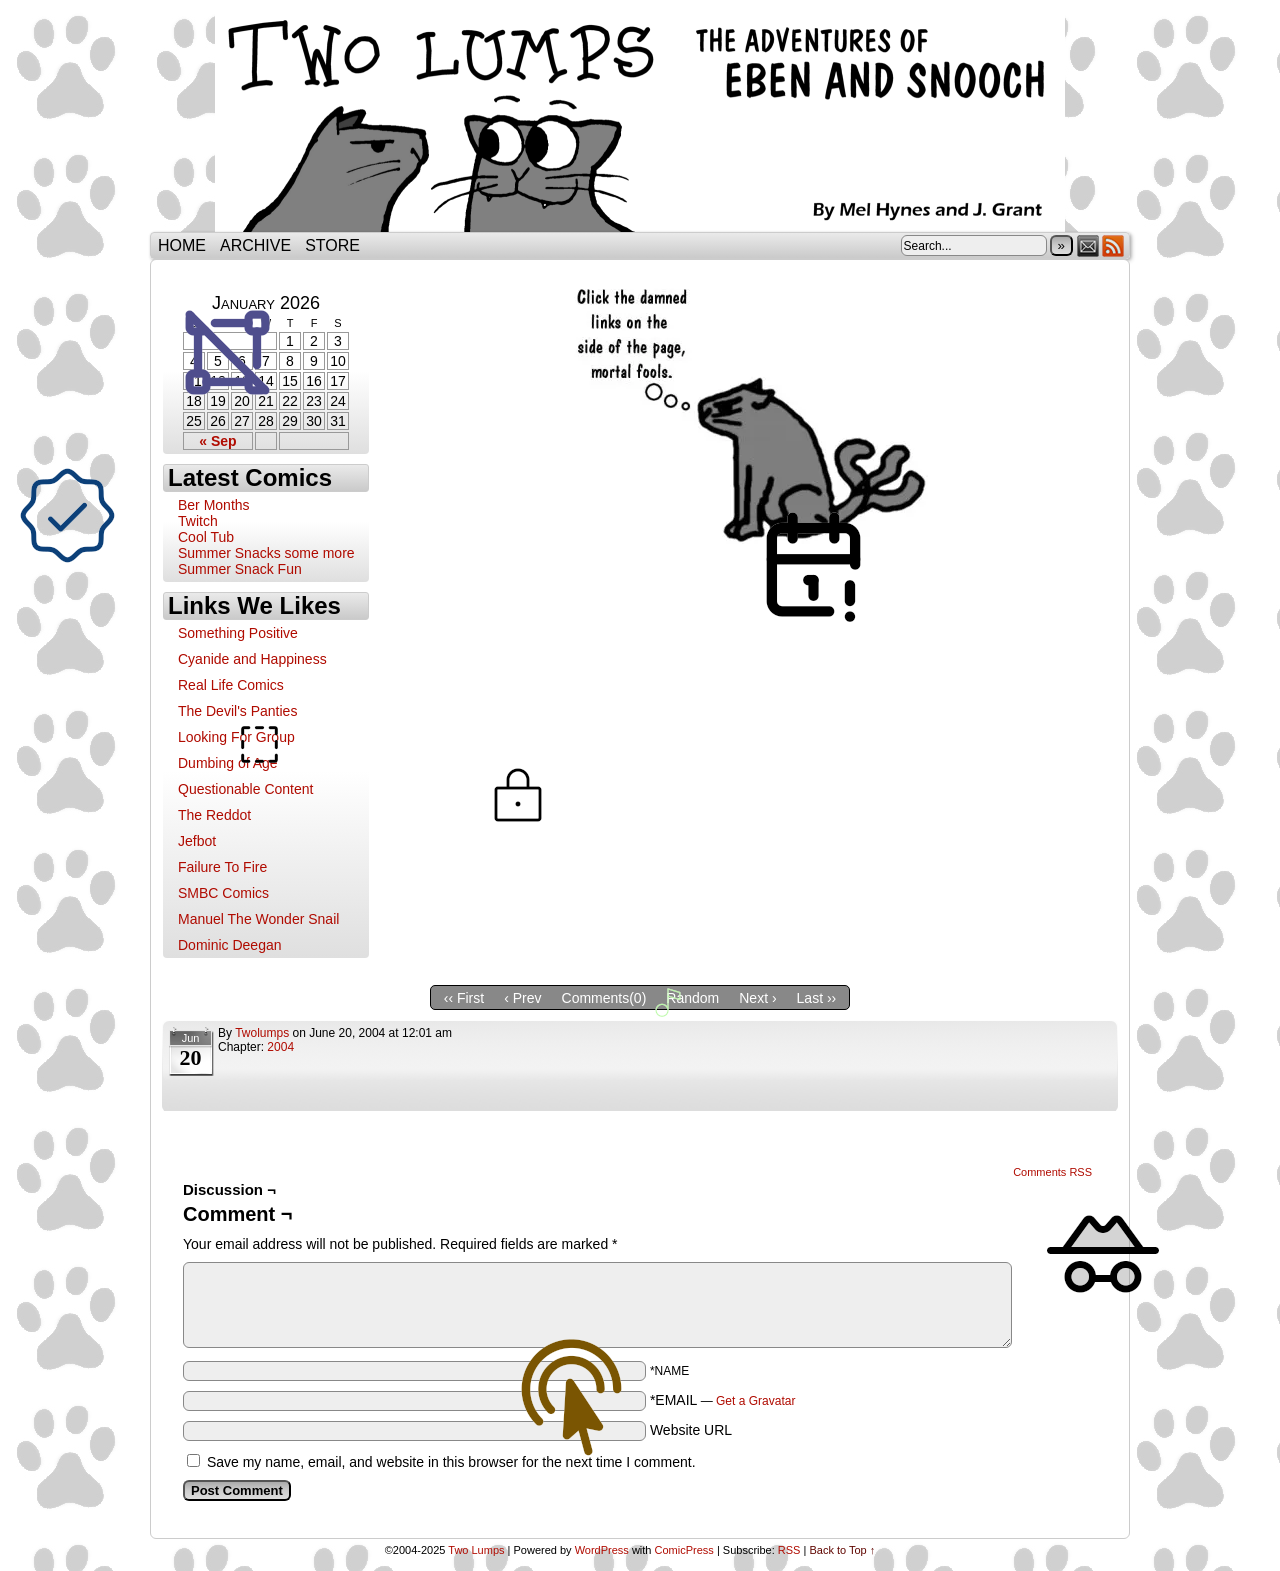 The width and height of the screenshot is (1280, 1571). I want to click on indicates verified or authenticated status, so click(67, 515).